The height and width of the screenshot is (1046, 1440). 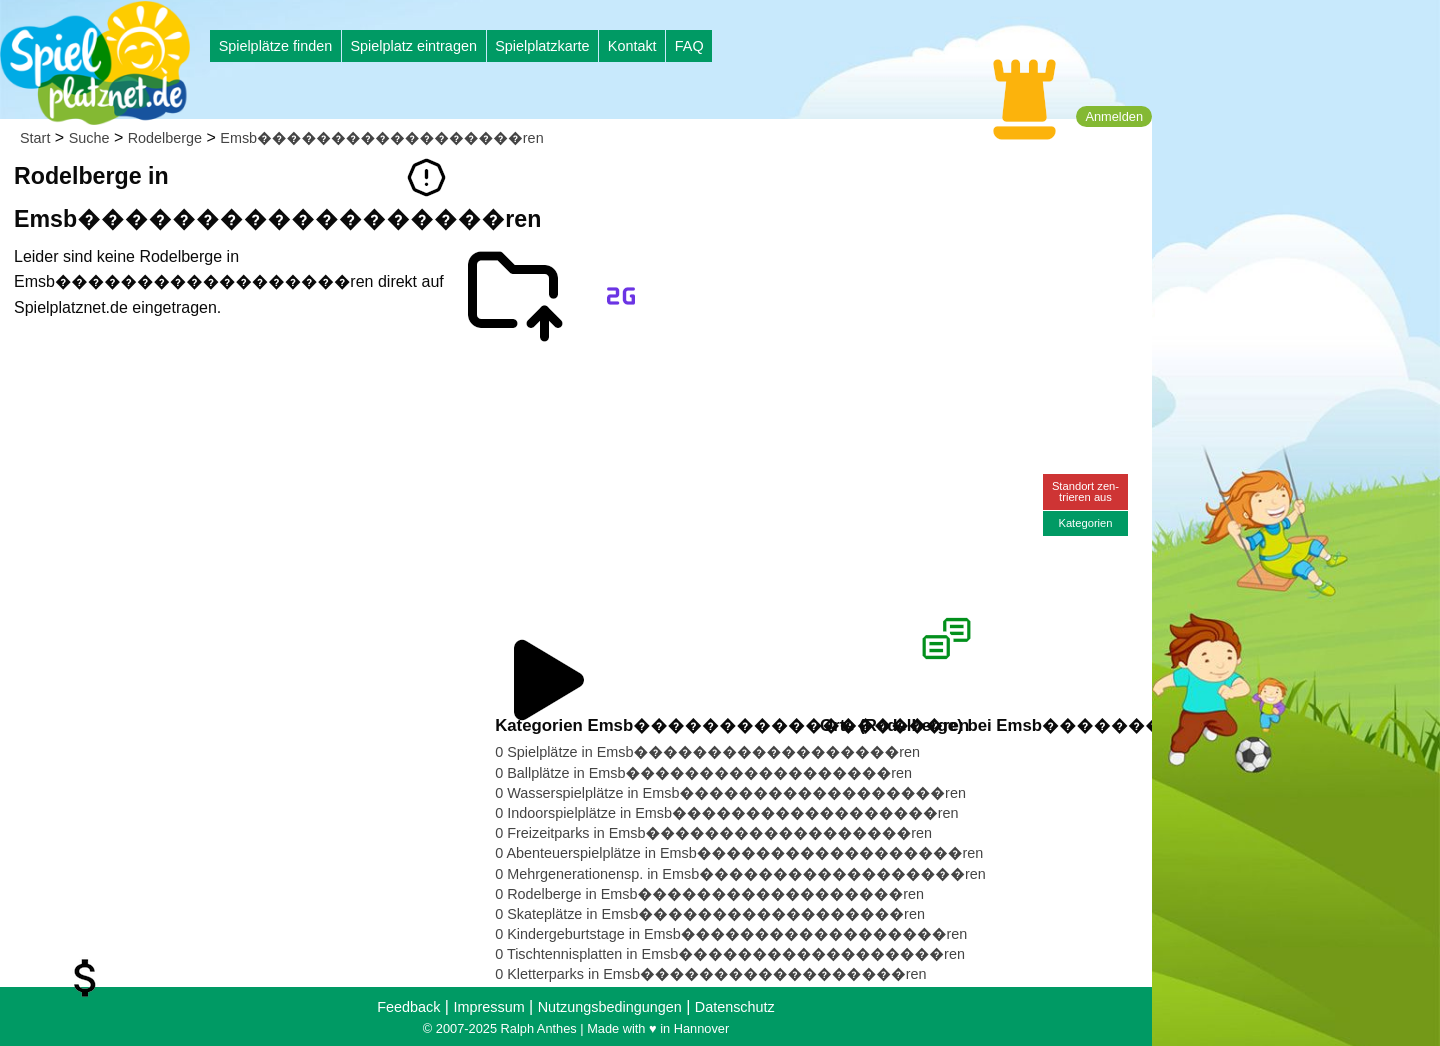 I want to click on play media or video content, so click(x=549, y=680).